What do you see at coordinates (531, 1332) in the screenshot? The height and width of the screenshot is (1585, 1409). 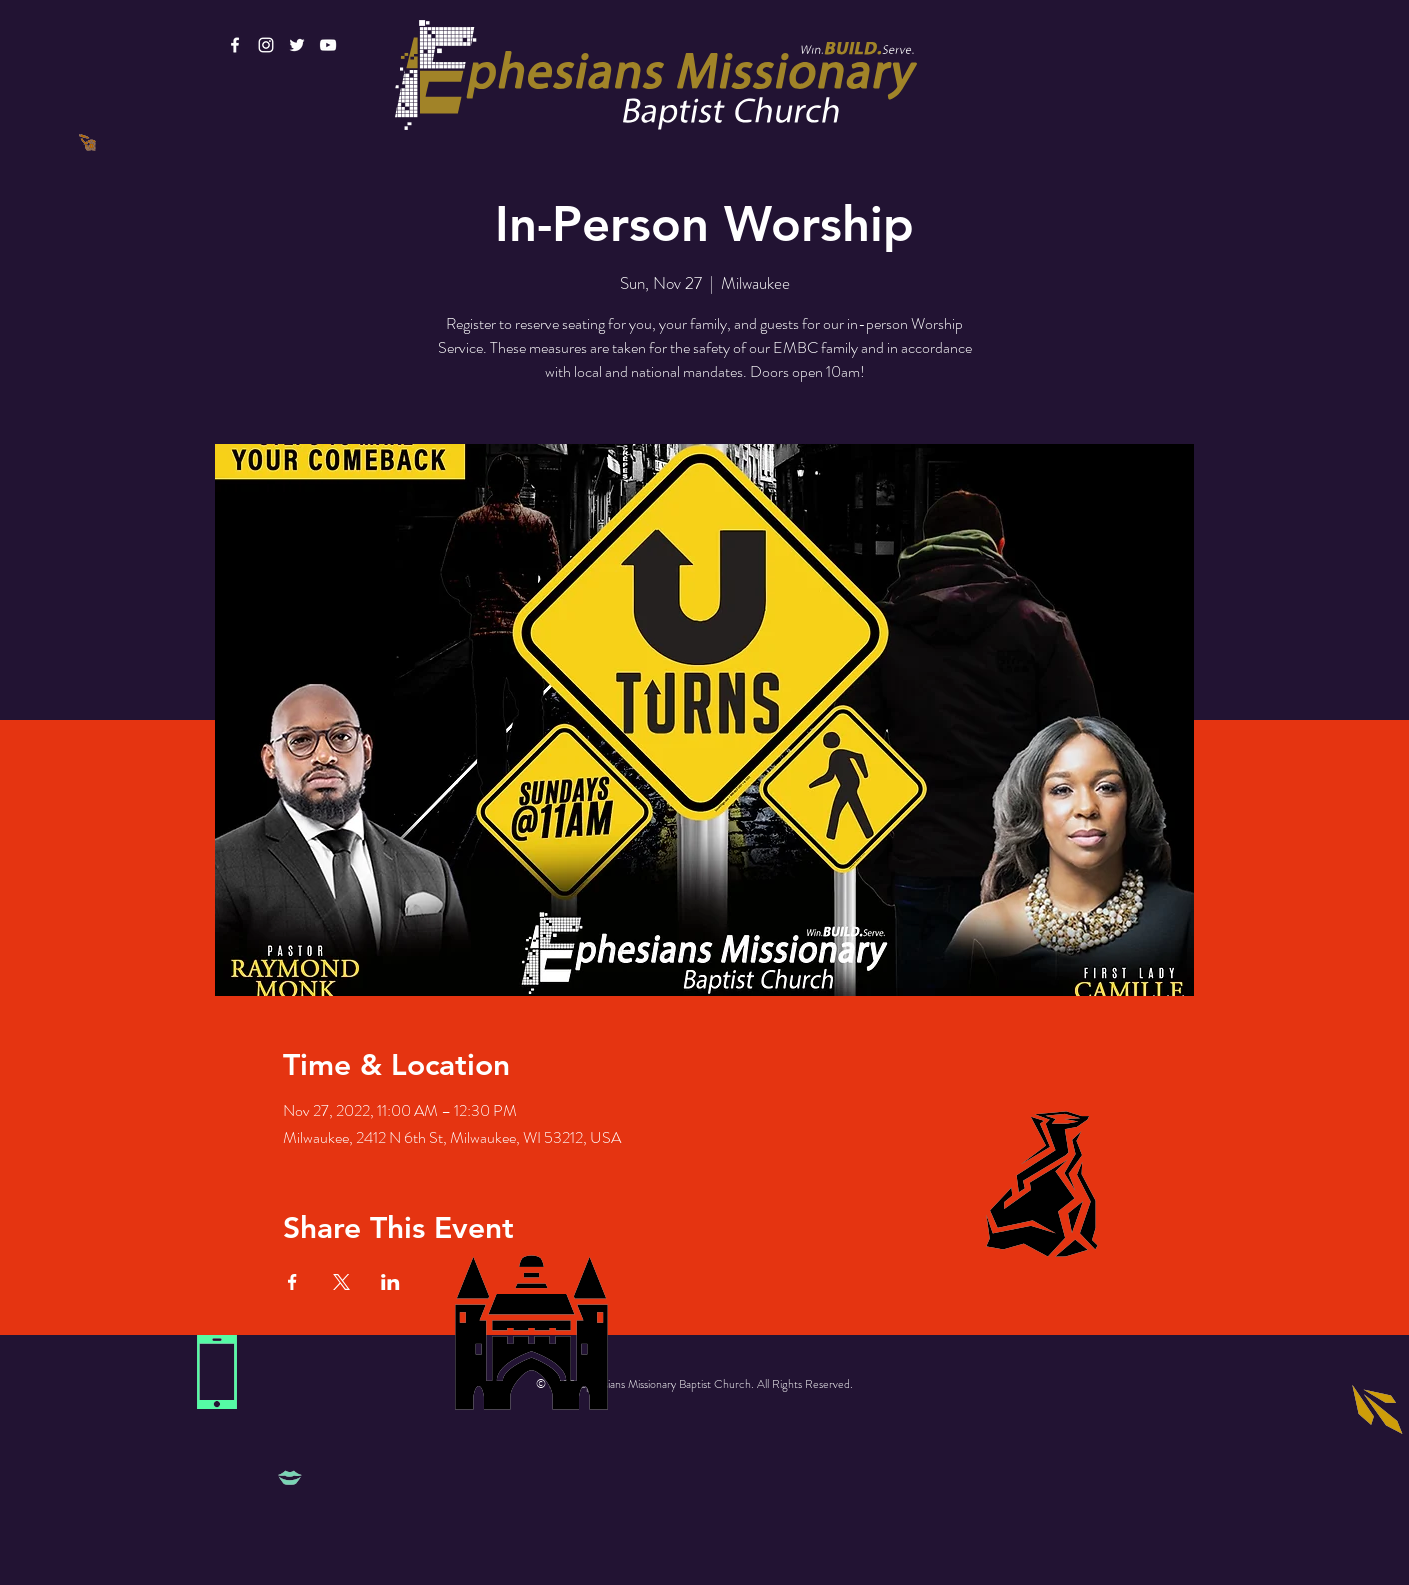 I see `enter the castle or fortress level` at bounding box center [531, 1332].